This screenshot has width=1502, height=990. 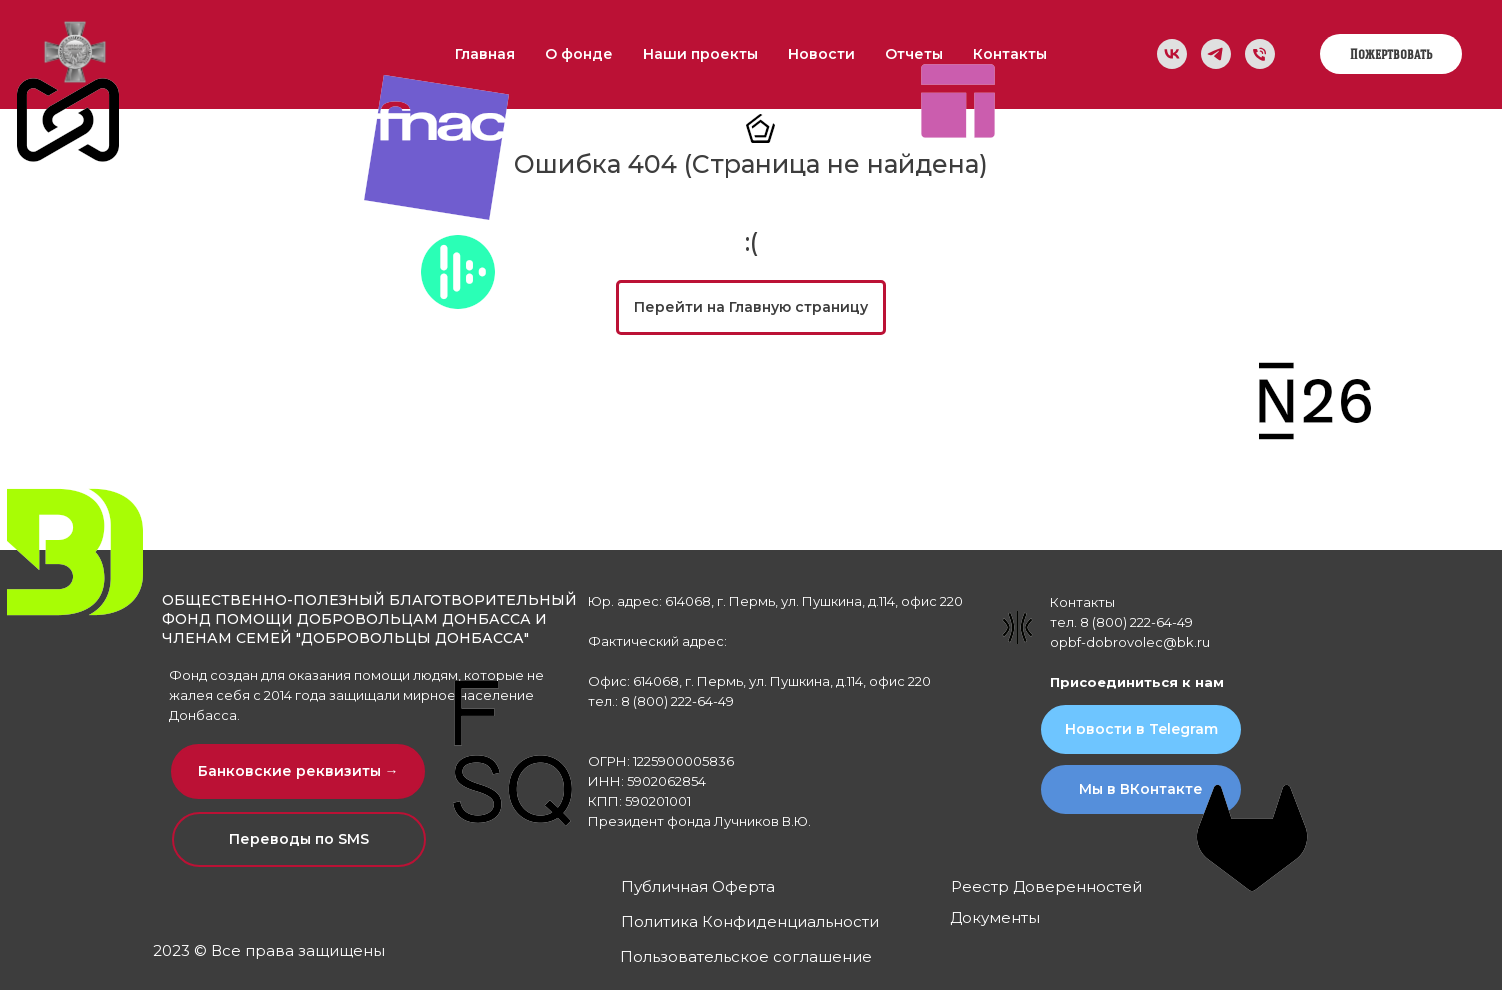 I want to click on geode geometry dash mod loader logo, so click(x=760, y=128).